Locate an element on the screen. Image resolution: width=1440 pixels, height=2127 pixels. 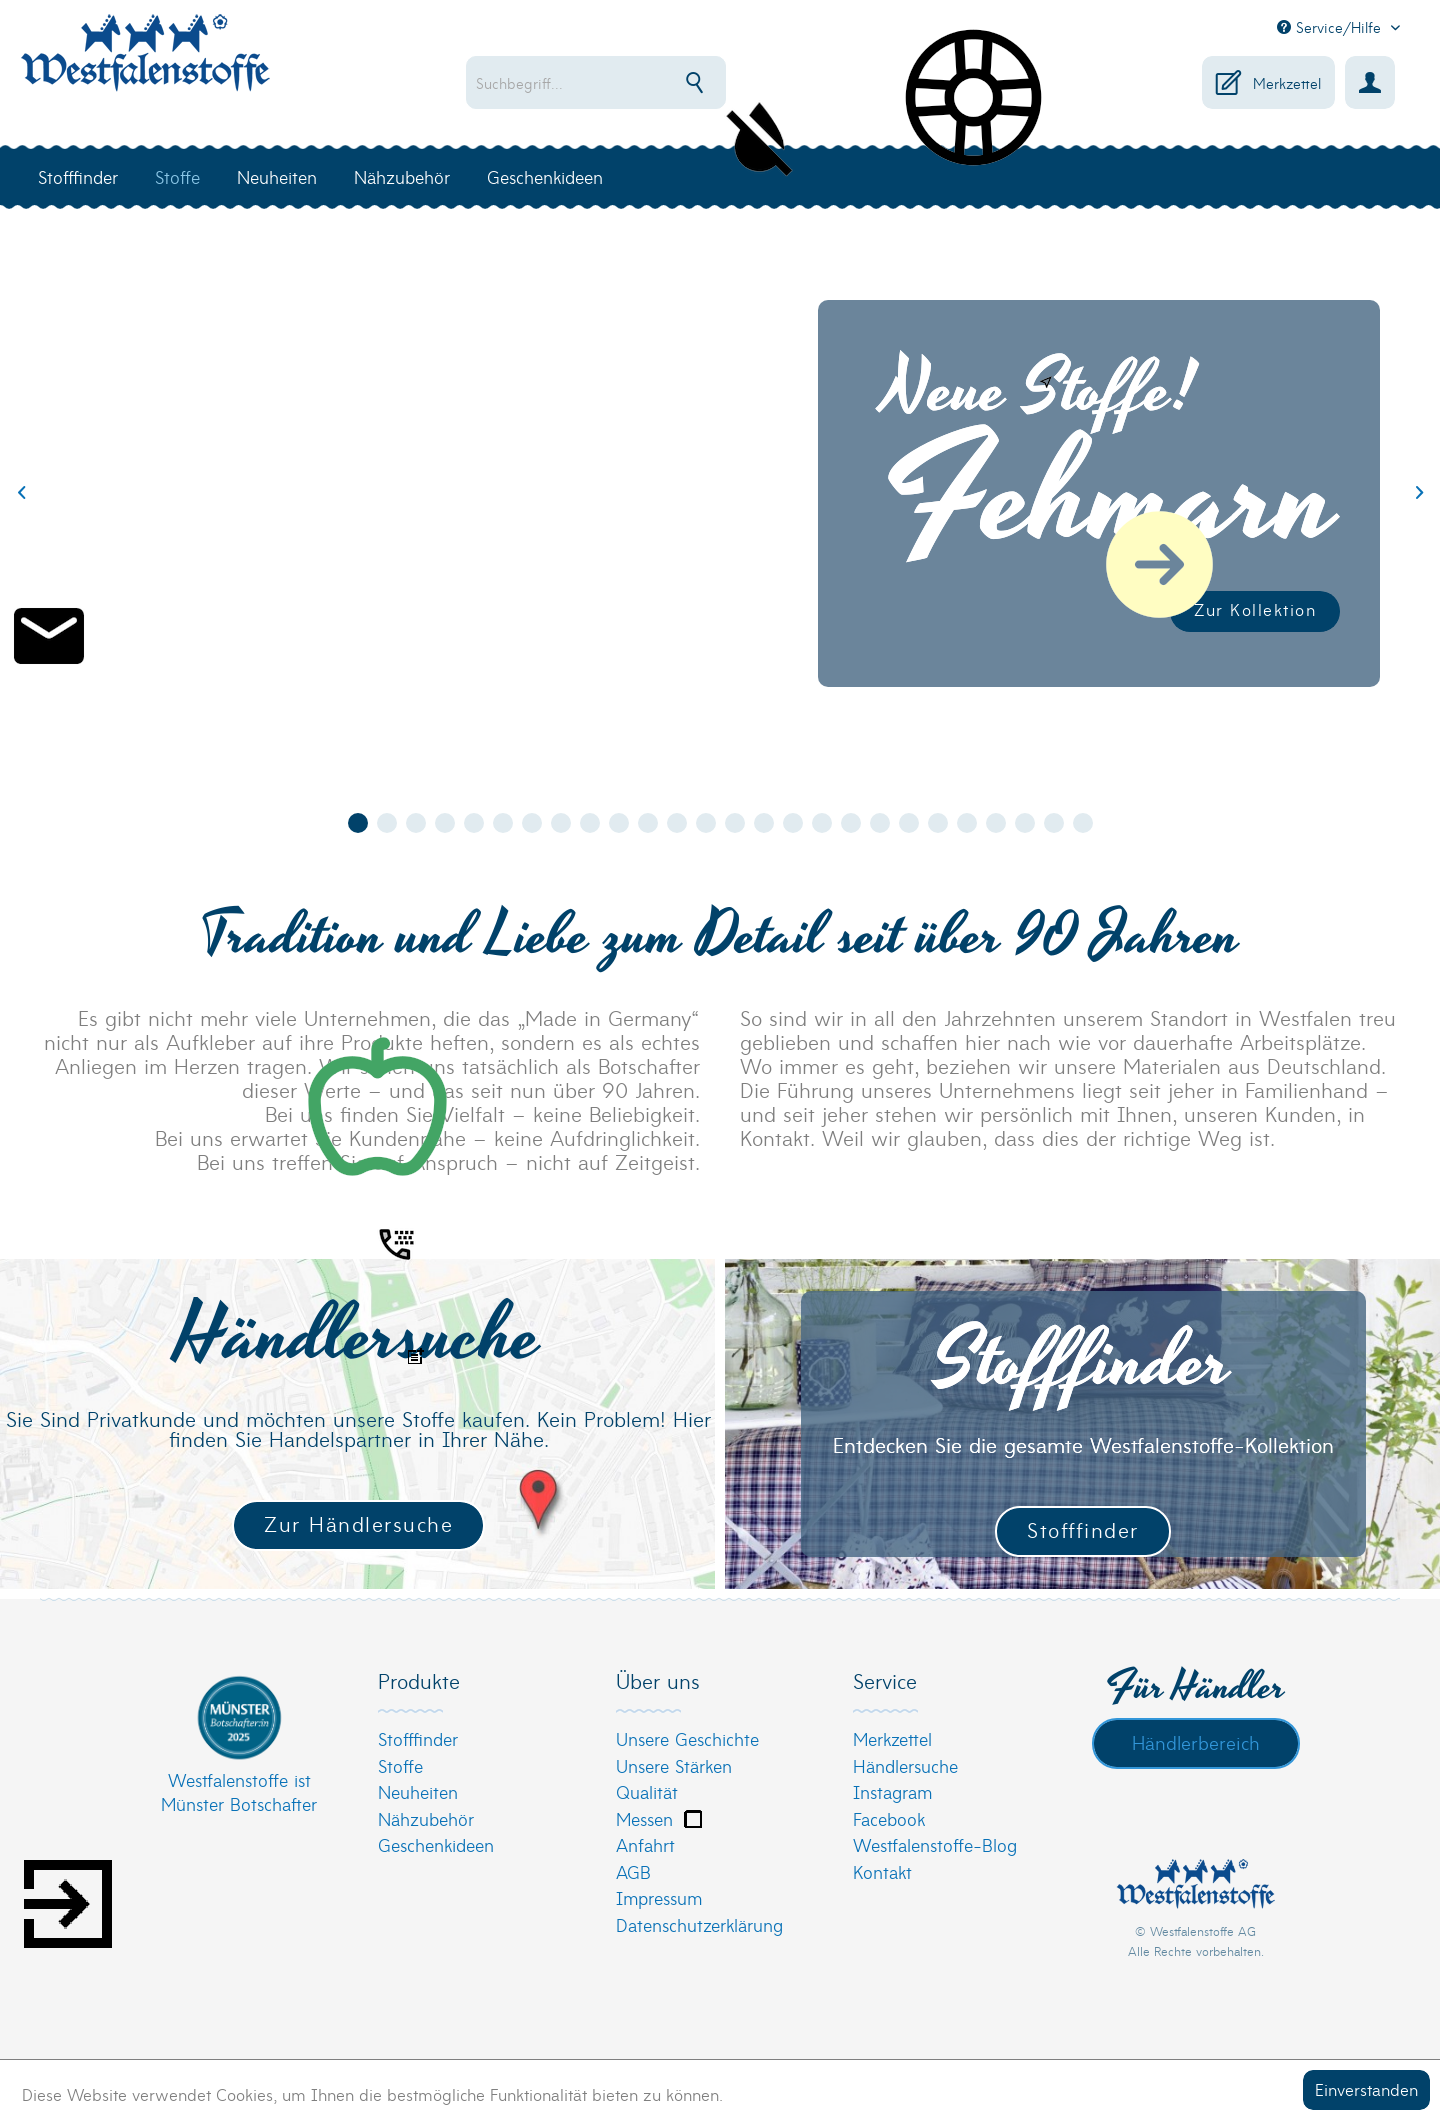
log out of the current account is located at coordinates (68, 1904).